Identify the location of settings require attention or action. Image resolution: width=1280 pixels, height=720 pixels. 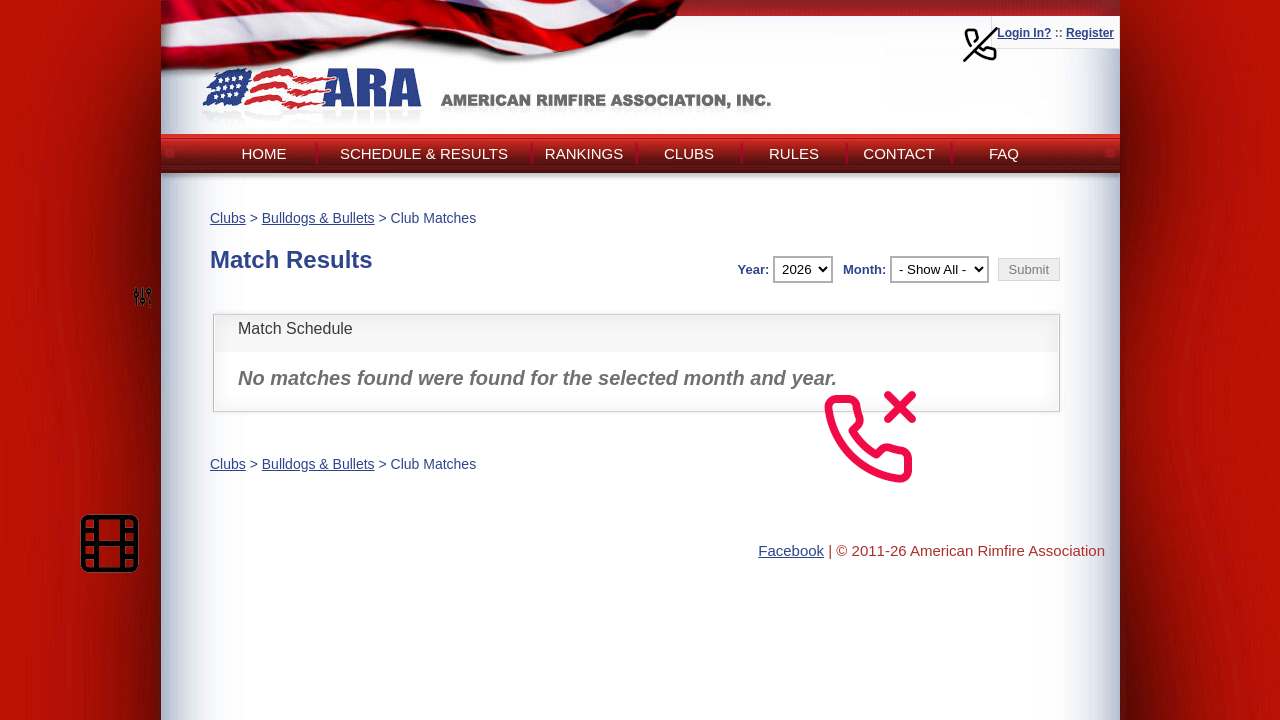
(142, 296).